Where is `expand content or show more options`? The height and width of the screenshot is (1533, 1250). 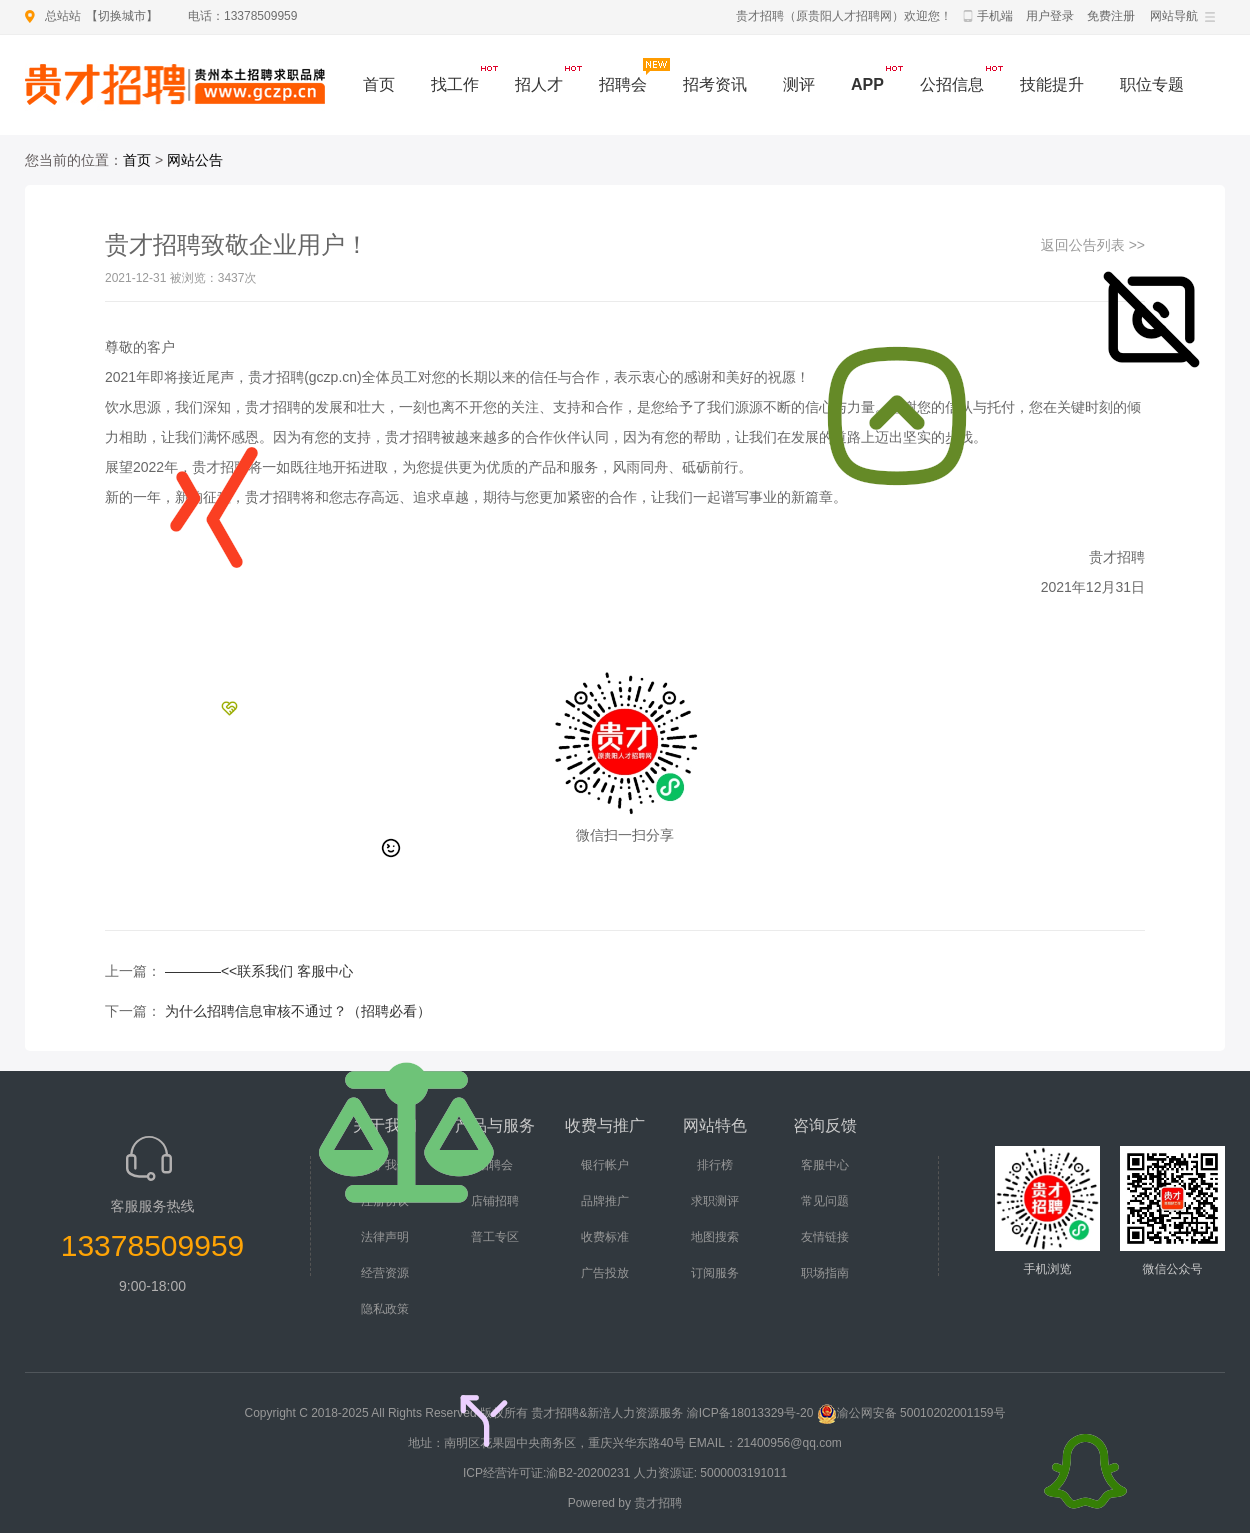
expand content or show more options is located at coordinates (897, 416).